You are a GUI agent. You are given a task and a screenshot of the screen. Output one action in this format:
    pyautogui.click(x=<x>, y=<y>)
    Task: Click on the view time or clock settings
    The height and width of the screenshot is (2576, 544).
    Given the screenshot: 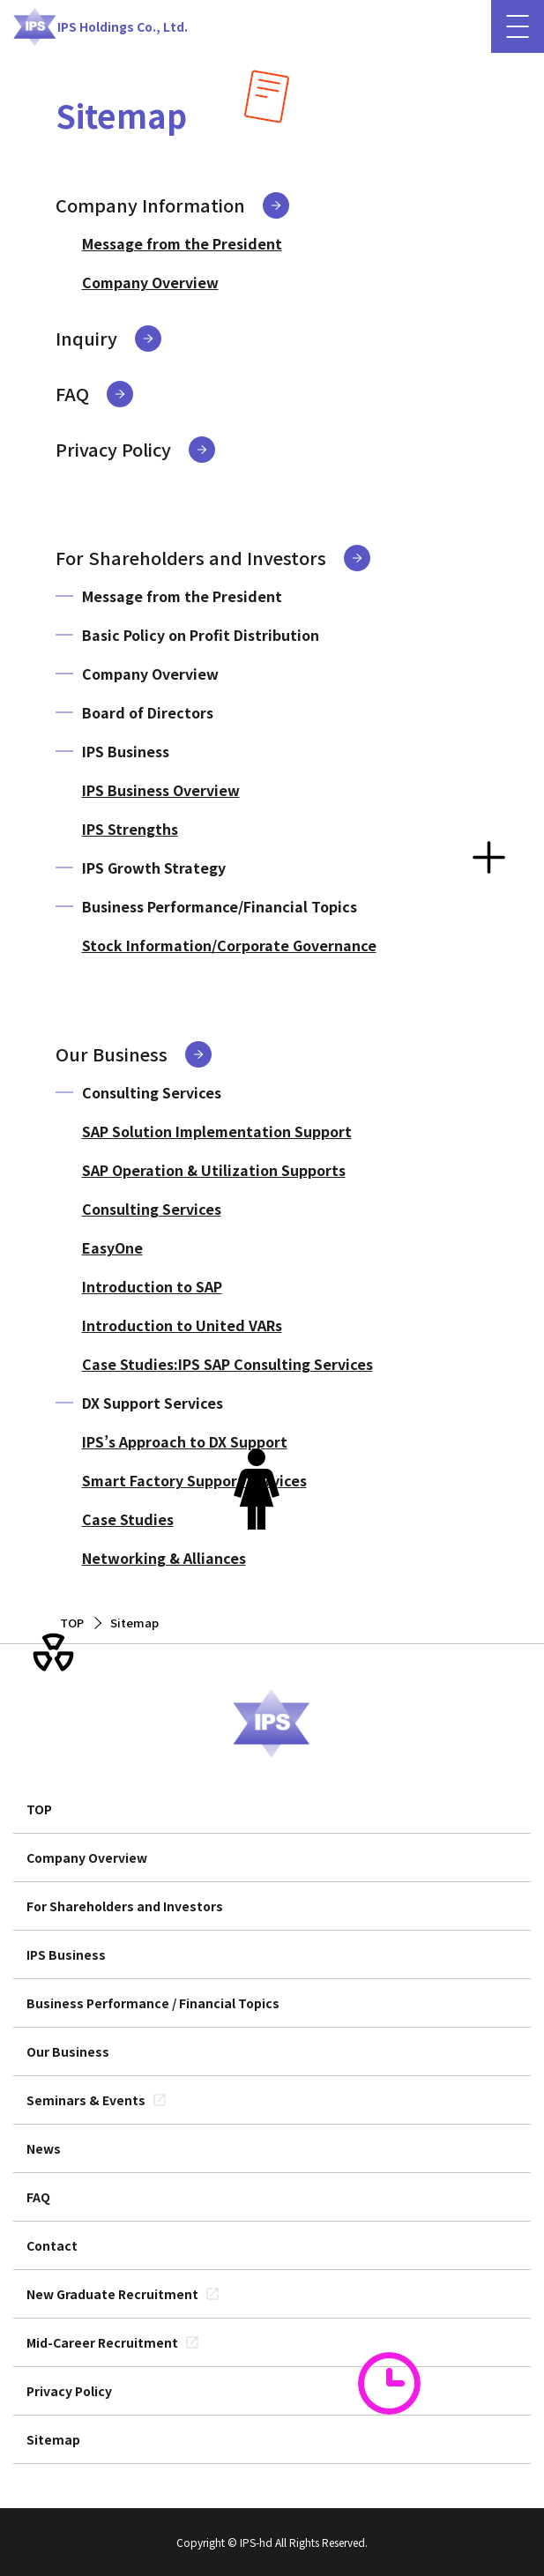 What is the action you would take?
    pyautogui.click(x=389, y=2383)
    